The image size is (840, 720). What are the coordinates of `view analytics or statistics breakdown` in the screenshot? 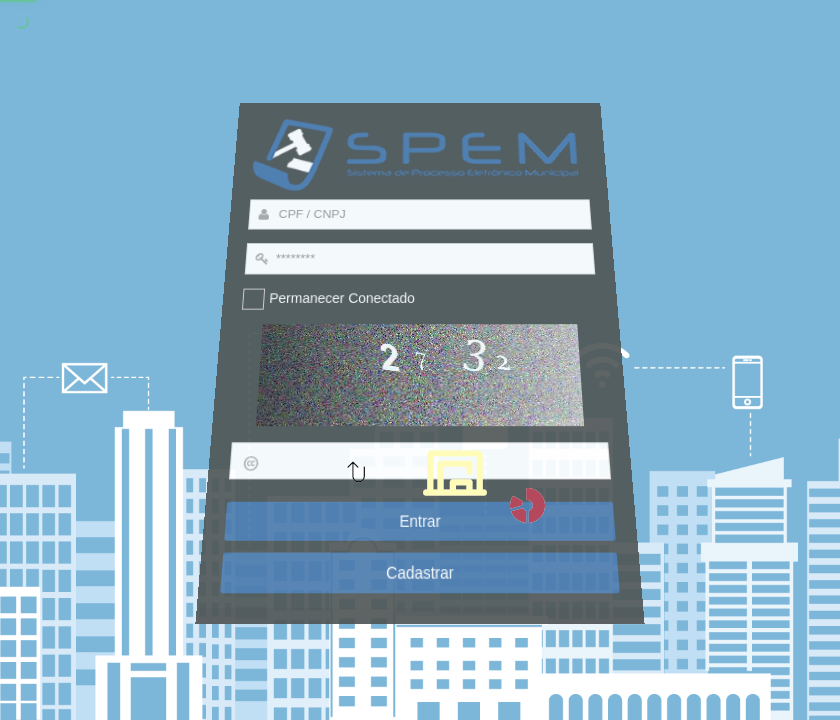 It's located at (527, 505).